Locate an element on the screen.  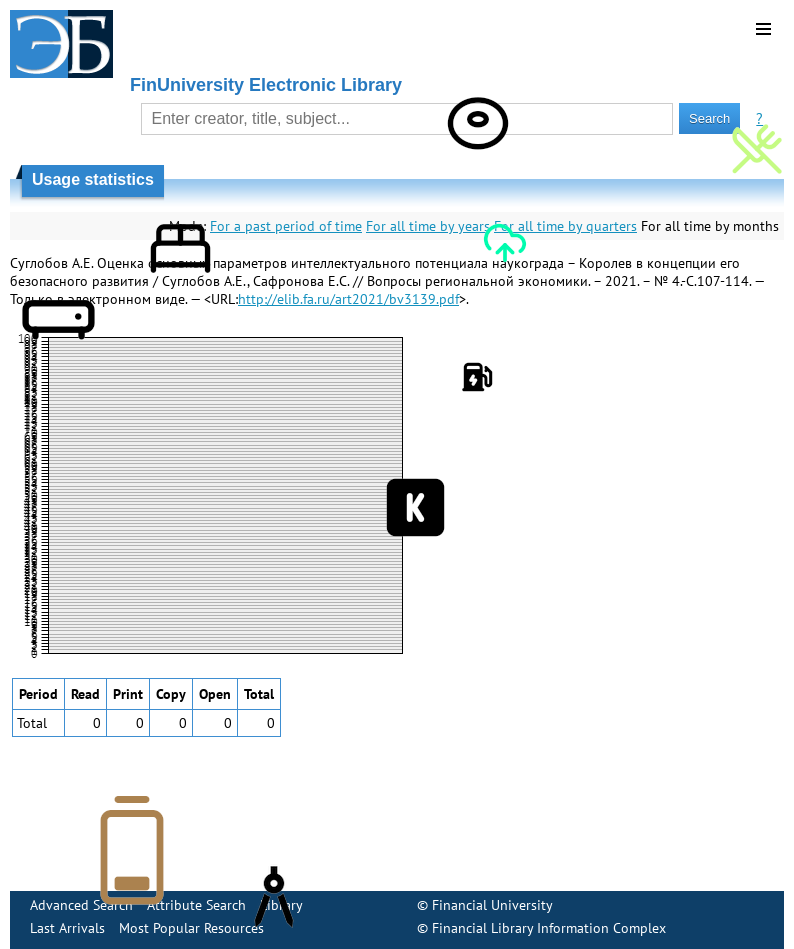
upload file to cloud storage is located at coordinates (505, 243).